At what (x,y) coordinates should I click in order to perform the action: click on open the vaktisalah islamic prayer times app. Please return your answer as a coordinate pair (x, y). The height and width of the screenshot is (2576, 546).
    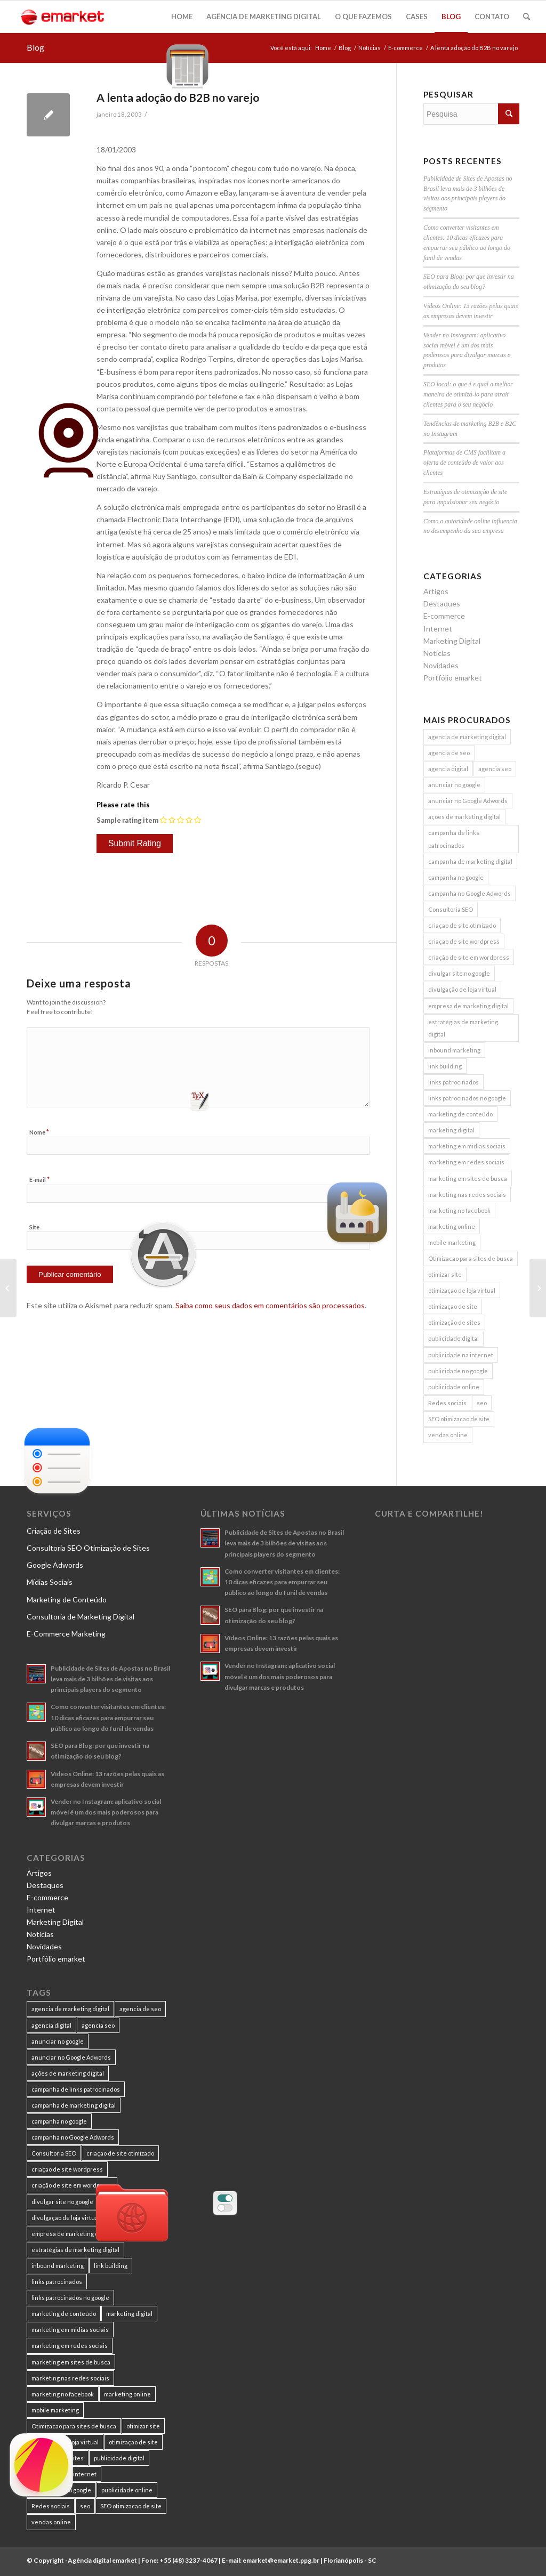
    Looking at the image, I should click on (357, 1212).